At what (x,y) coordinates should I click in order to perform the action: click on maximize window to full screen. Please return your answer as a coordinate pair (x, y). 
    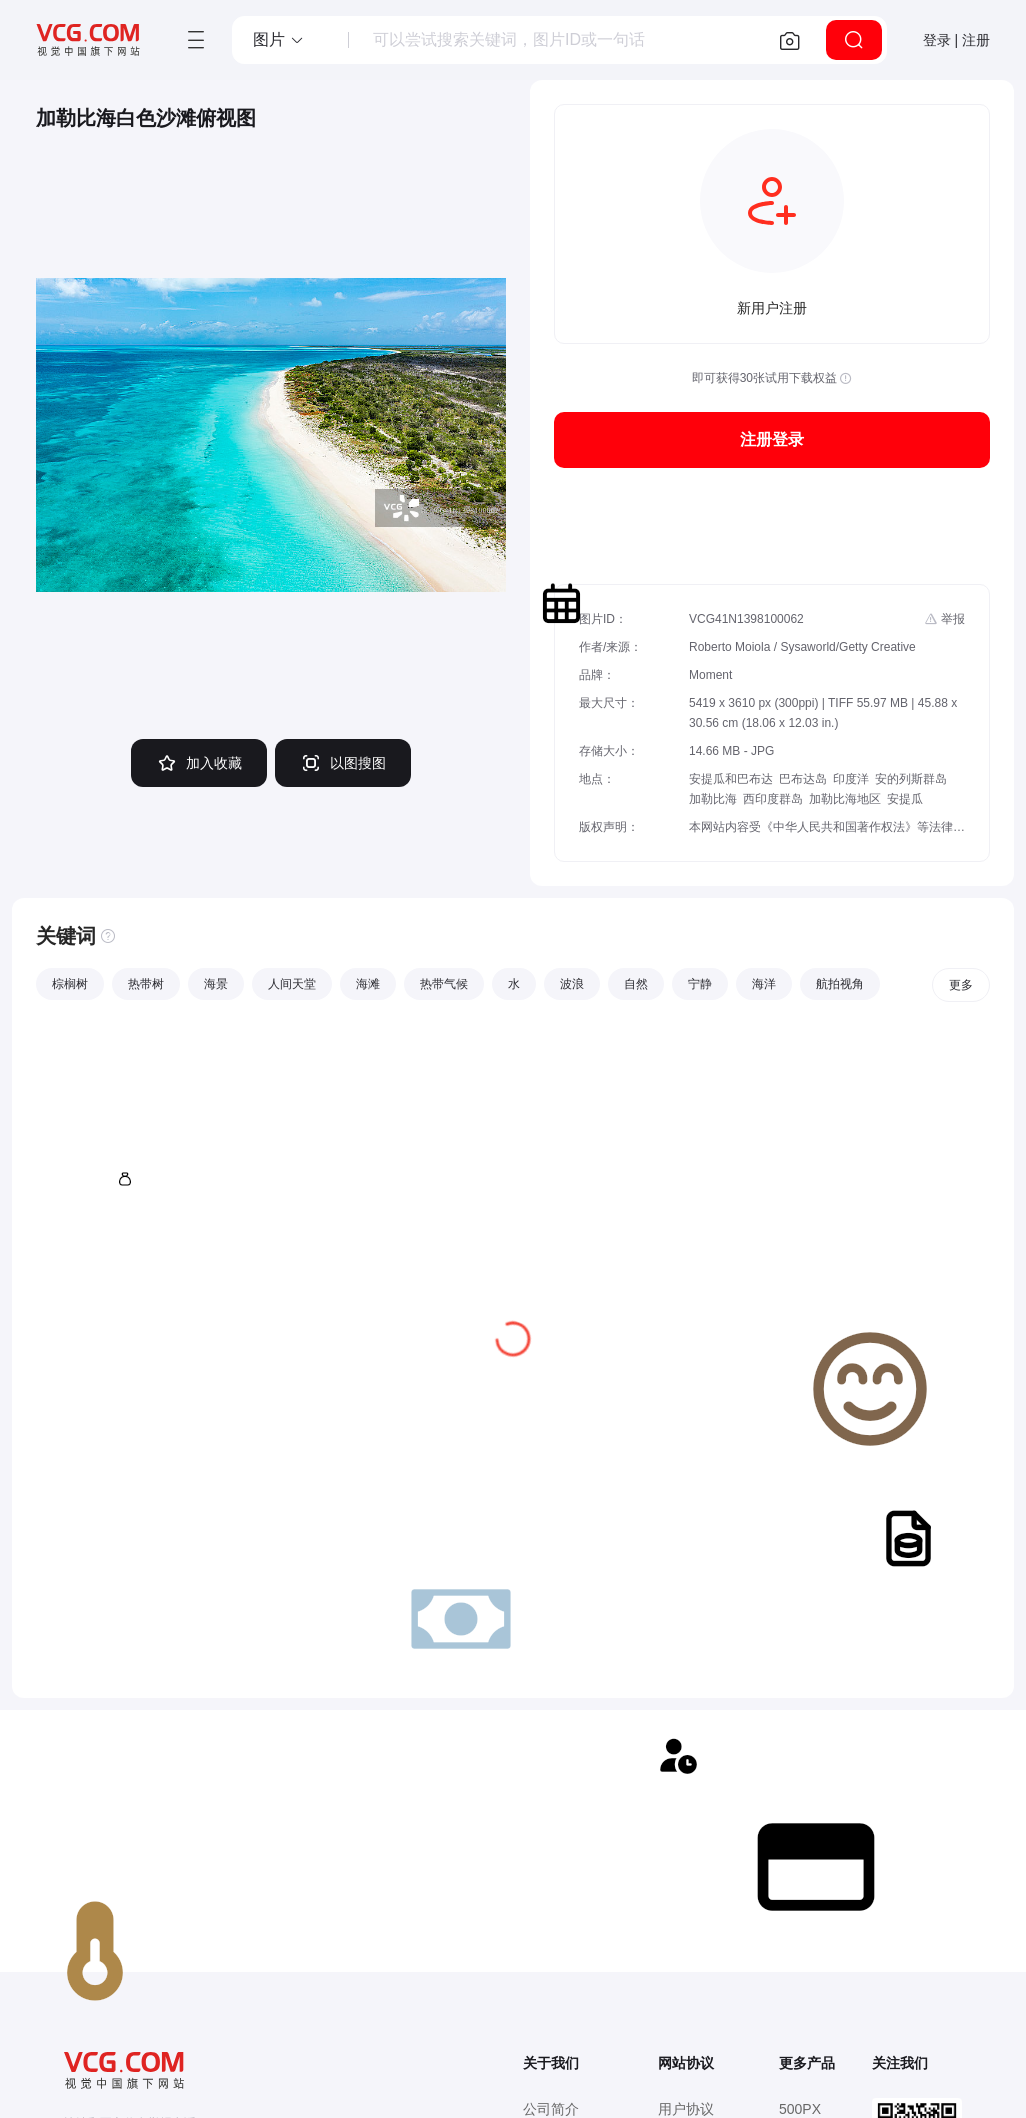
    Looking at the image, I should click on (816, 1867).